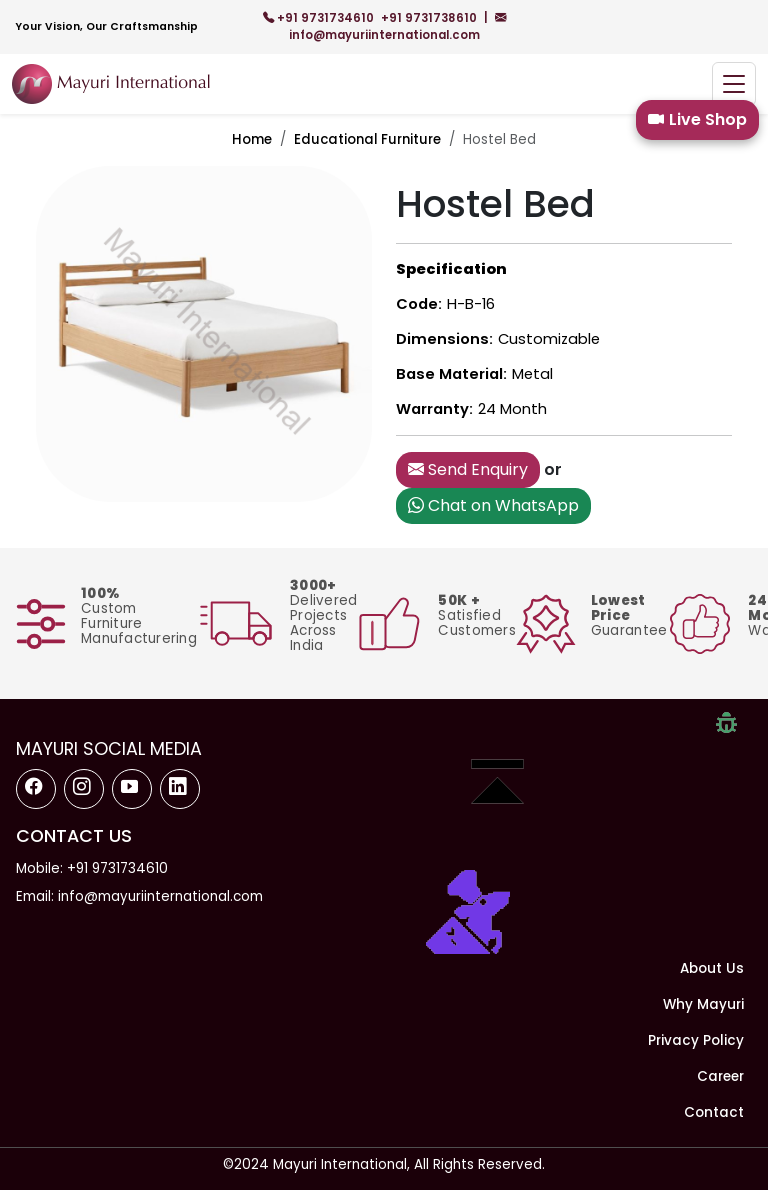 This screenshot has height=1190, width=768. I want to click on report a bug or issue, so click(726, 722).